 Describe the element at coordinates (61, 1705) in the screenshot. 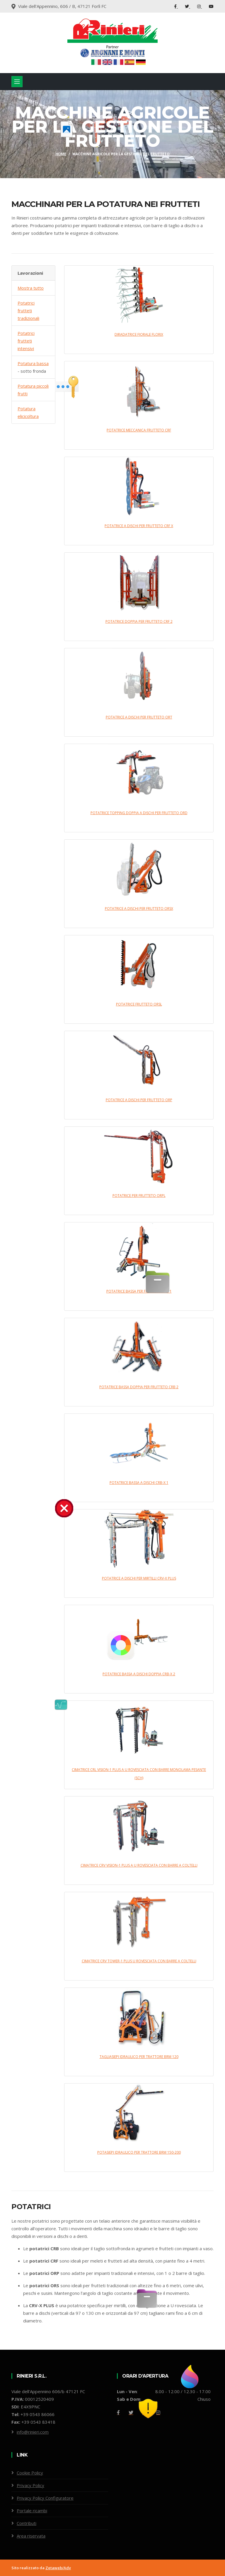

I see `open system resource monitor` at that location.